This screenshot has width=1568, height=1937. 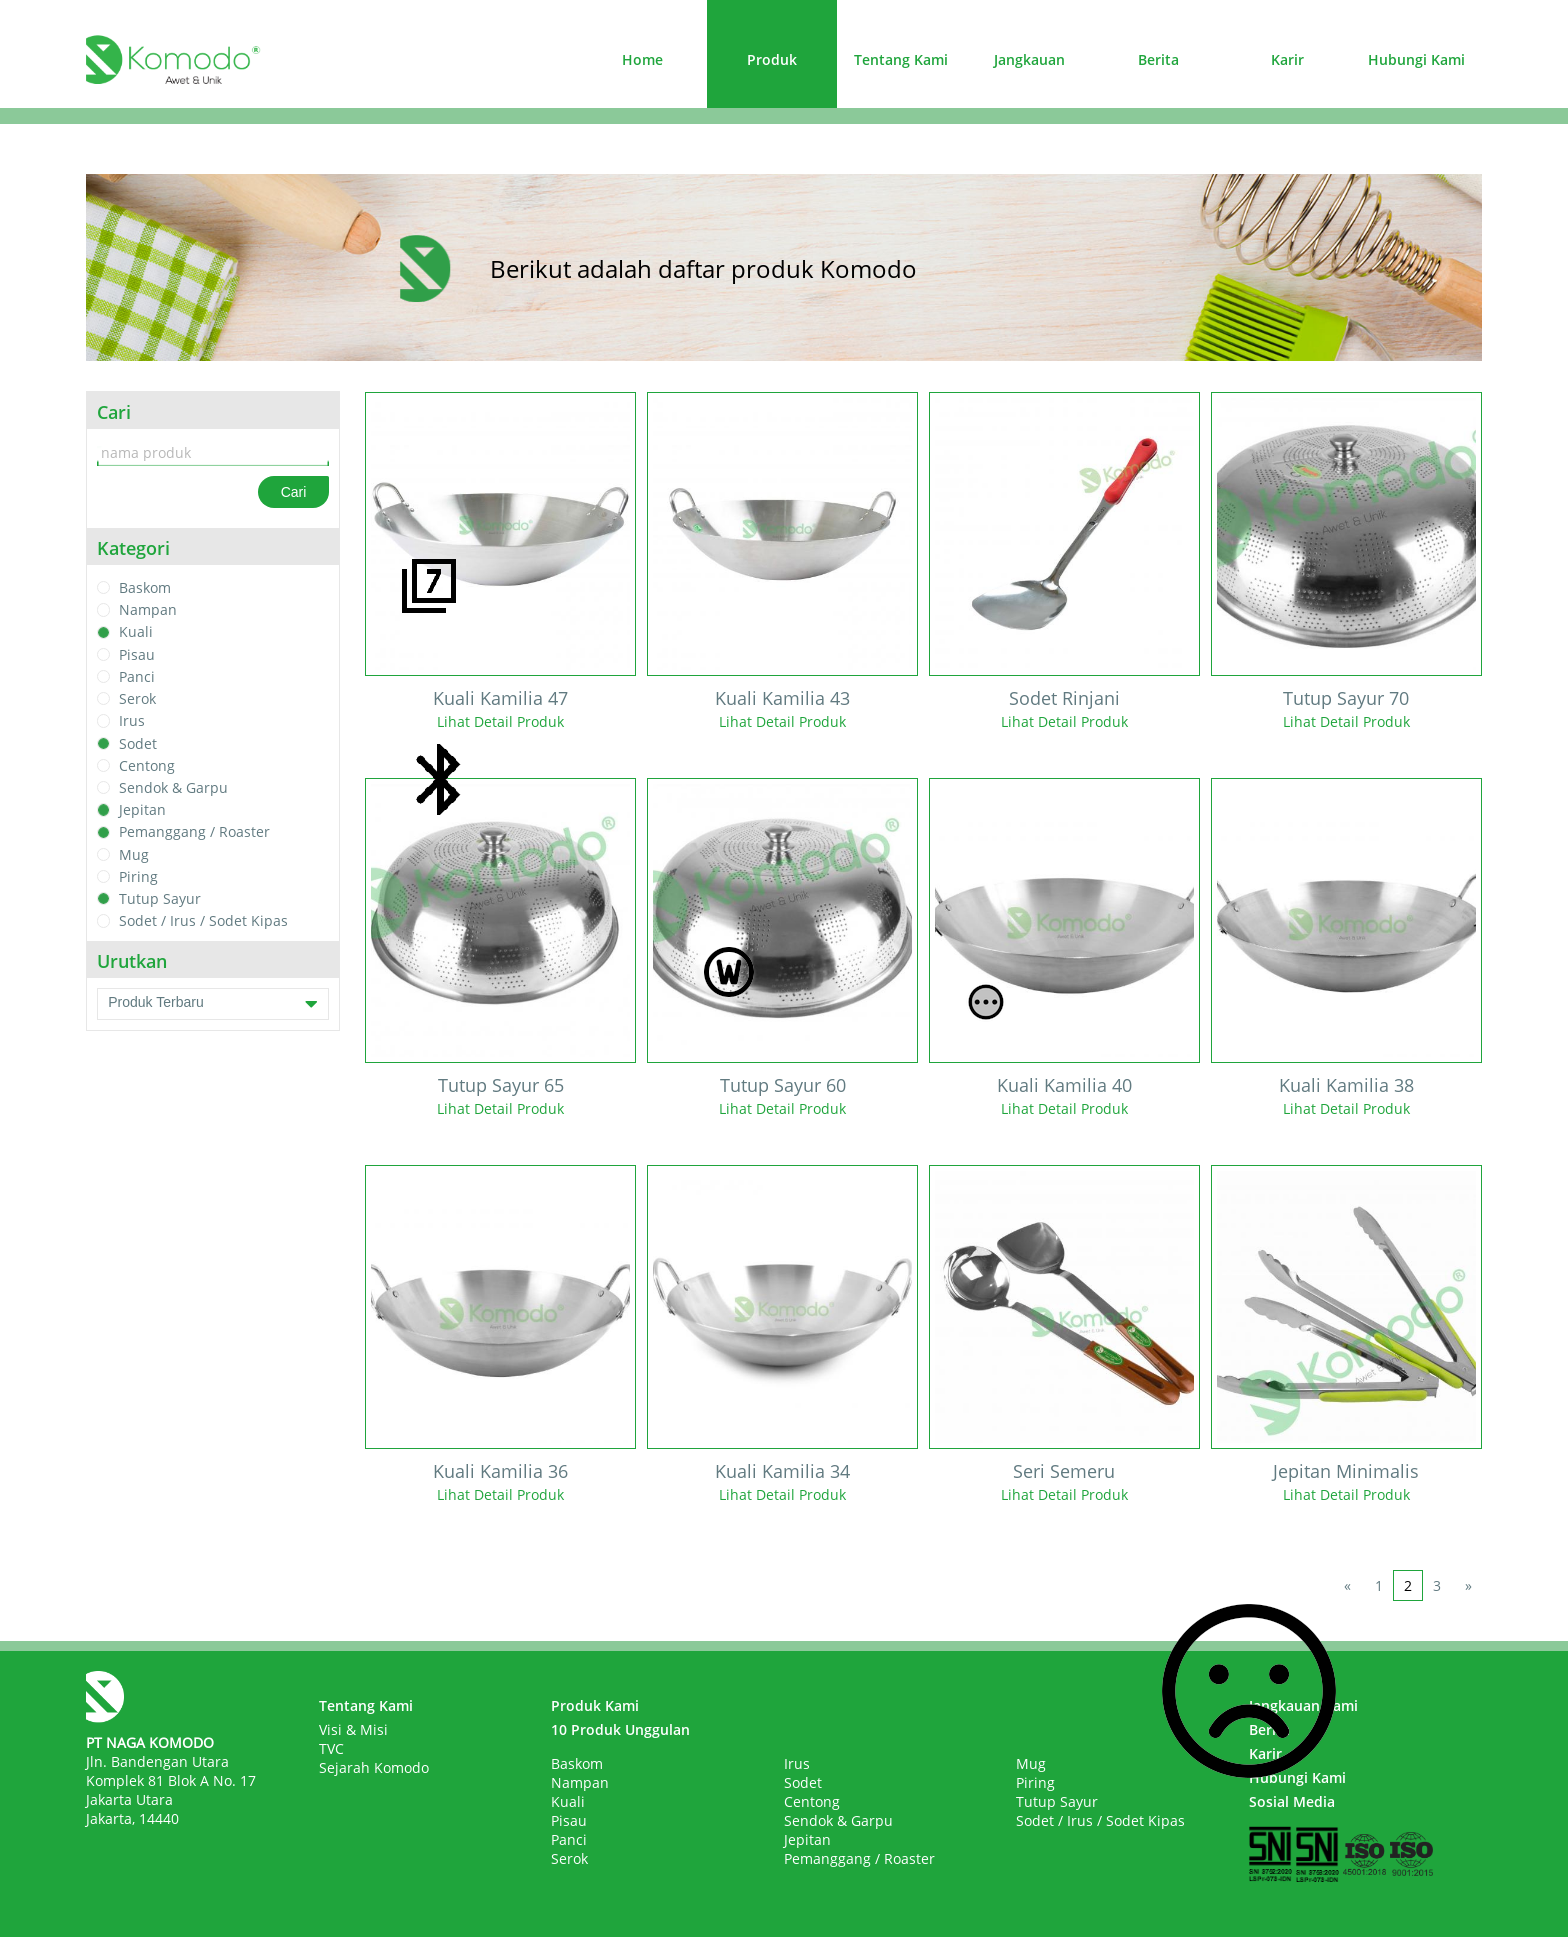 I want to click on indicates item 7 in a numbered series or filter, so click(x=429, y=586).